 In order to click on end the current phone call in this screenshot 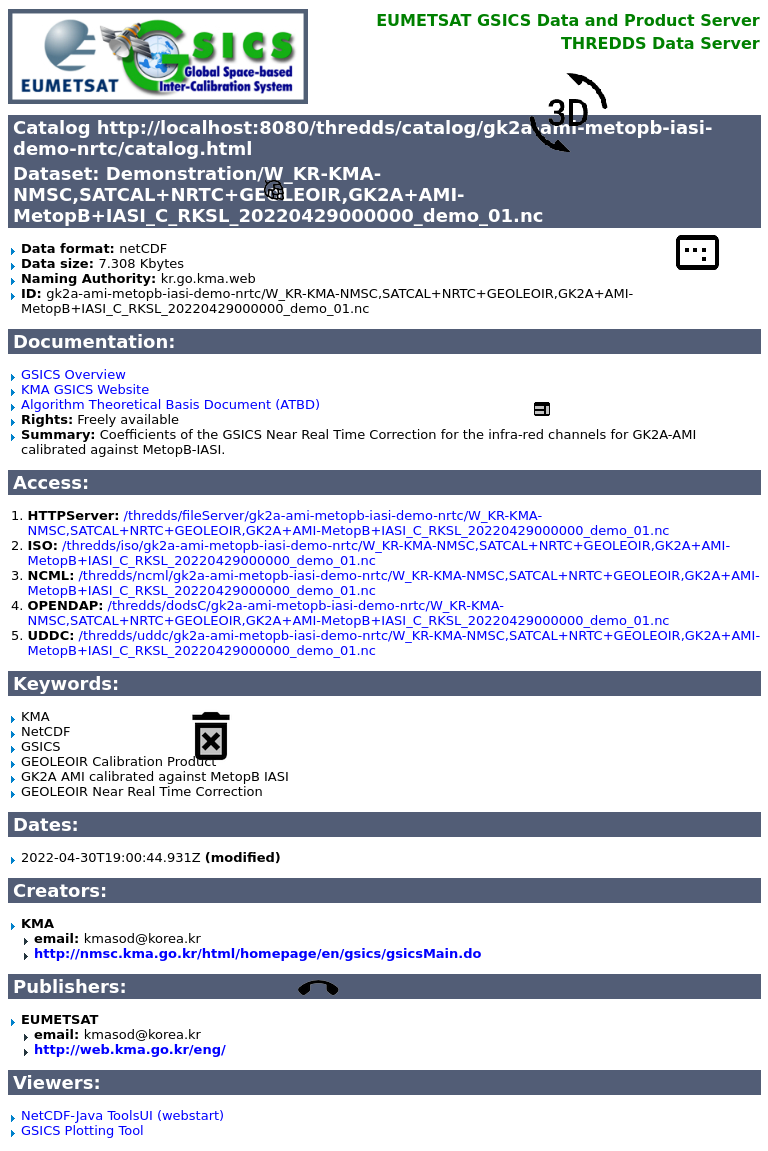, I will do `click(318, 988)`.